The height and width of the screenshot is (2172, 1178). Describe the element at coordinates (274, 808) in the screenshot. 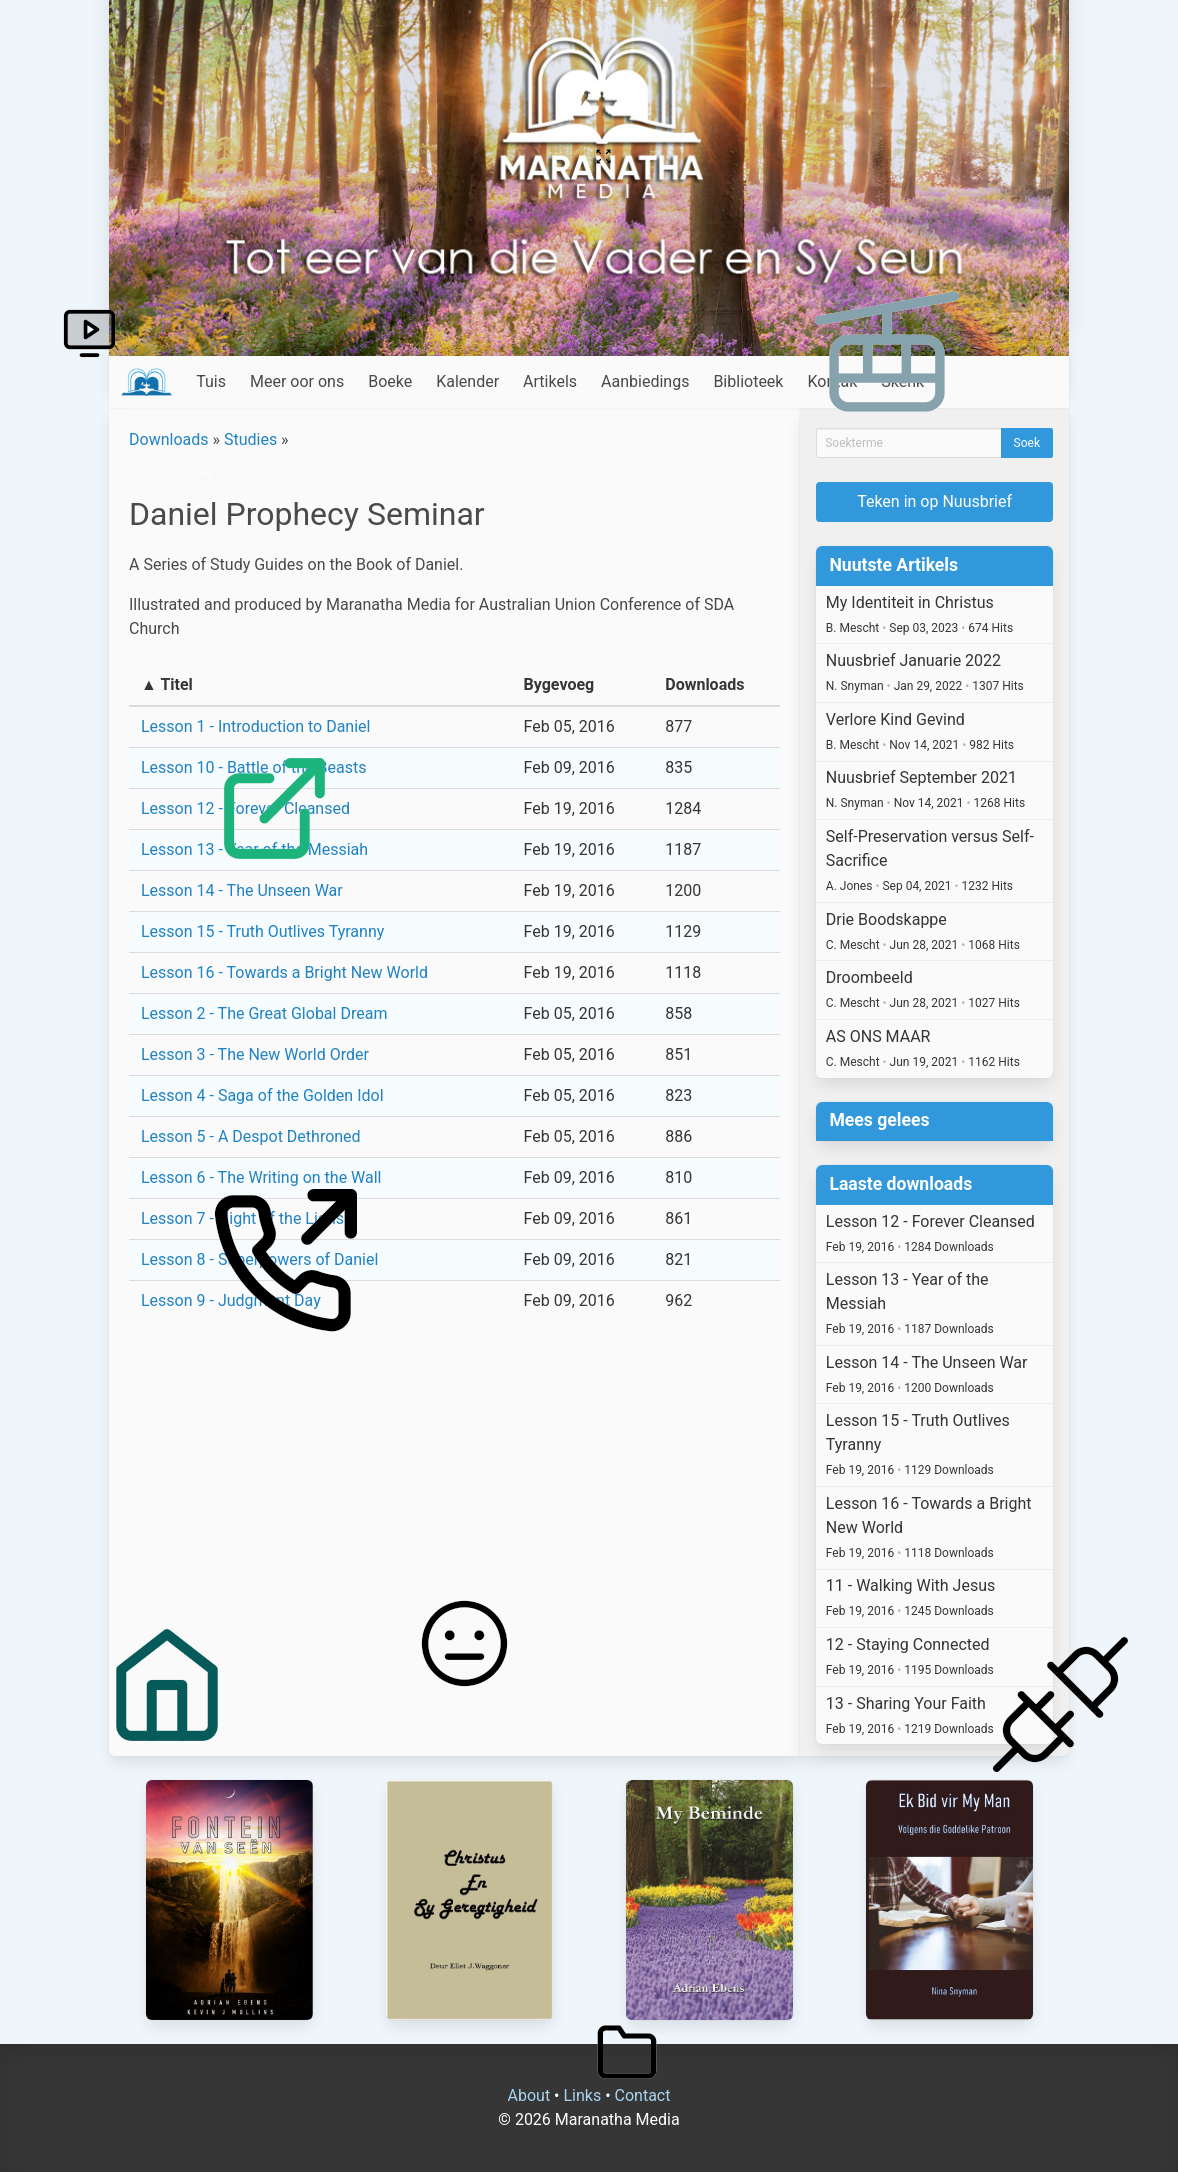

I see `open link in a new tab or window` at that location.